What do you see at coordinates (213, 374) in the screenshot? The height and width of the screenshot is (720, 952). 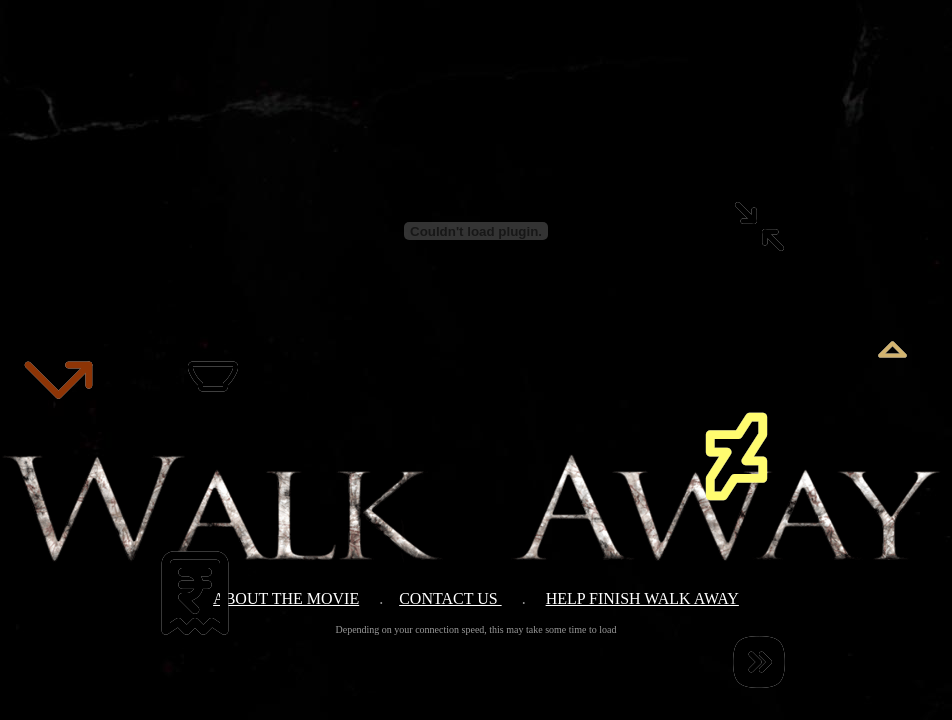 I see `access food or recipe features` at bounding box center [213, 374].